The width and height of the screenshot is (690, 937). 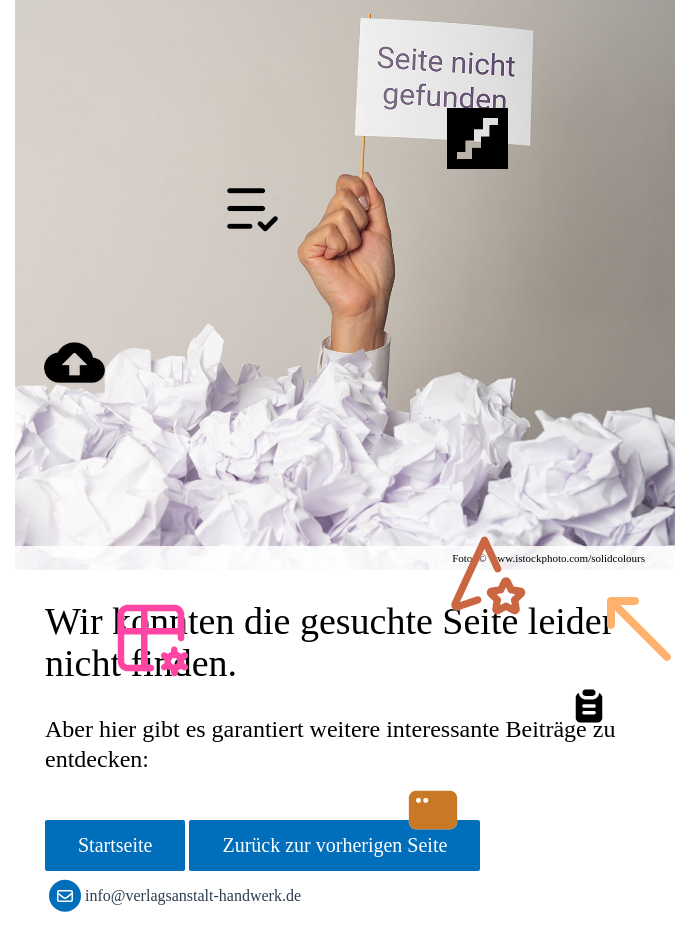 I want to click on move item to upper left corner, so click(x=639, y=629).